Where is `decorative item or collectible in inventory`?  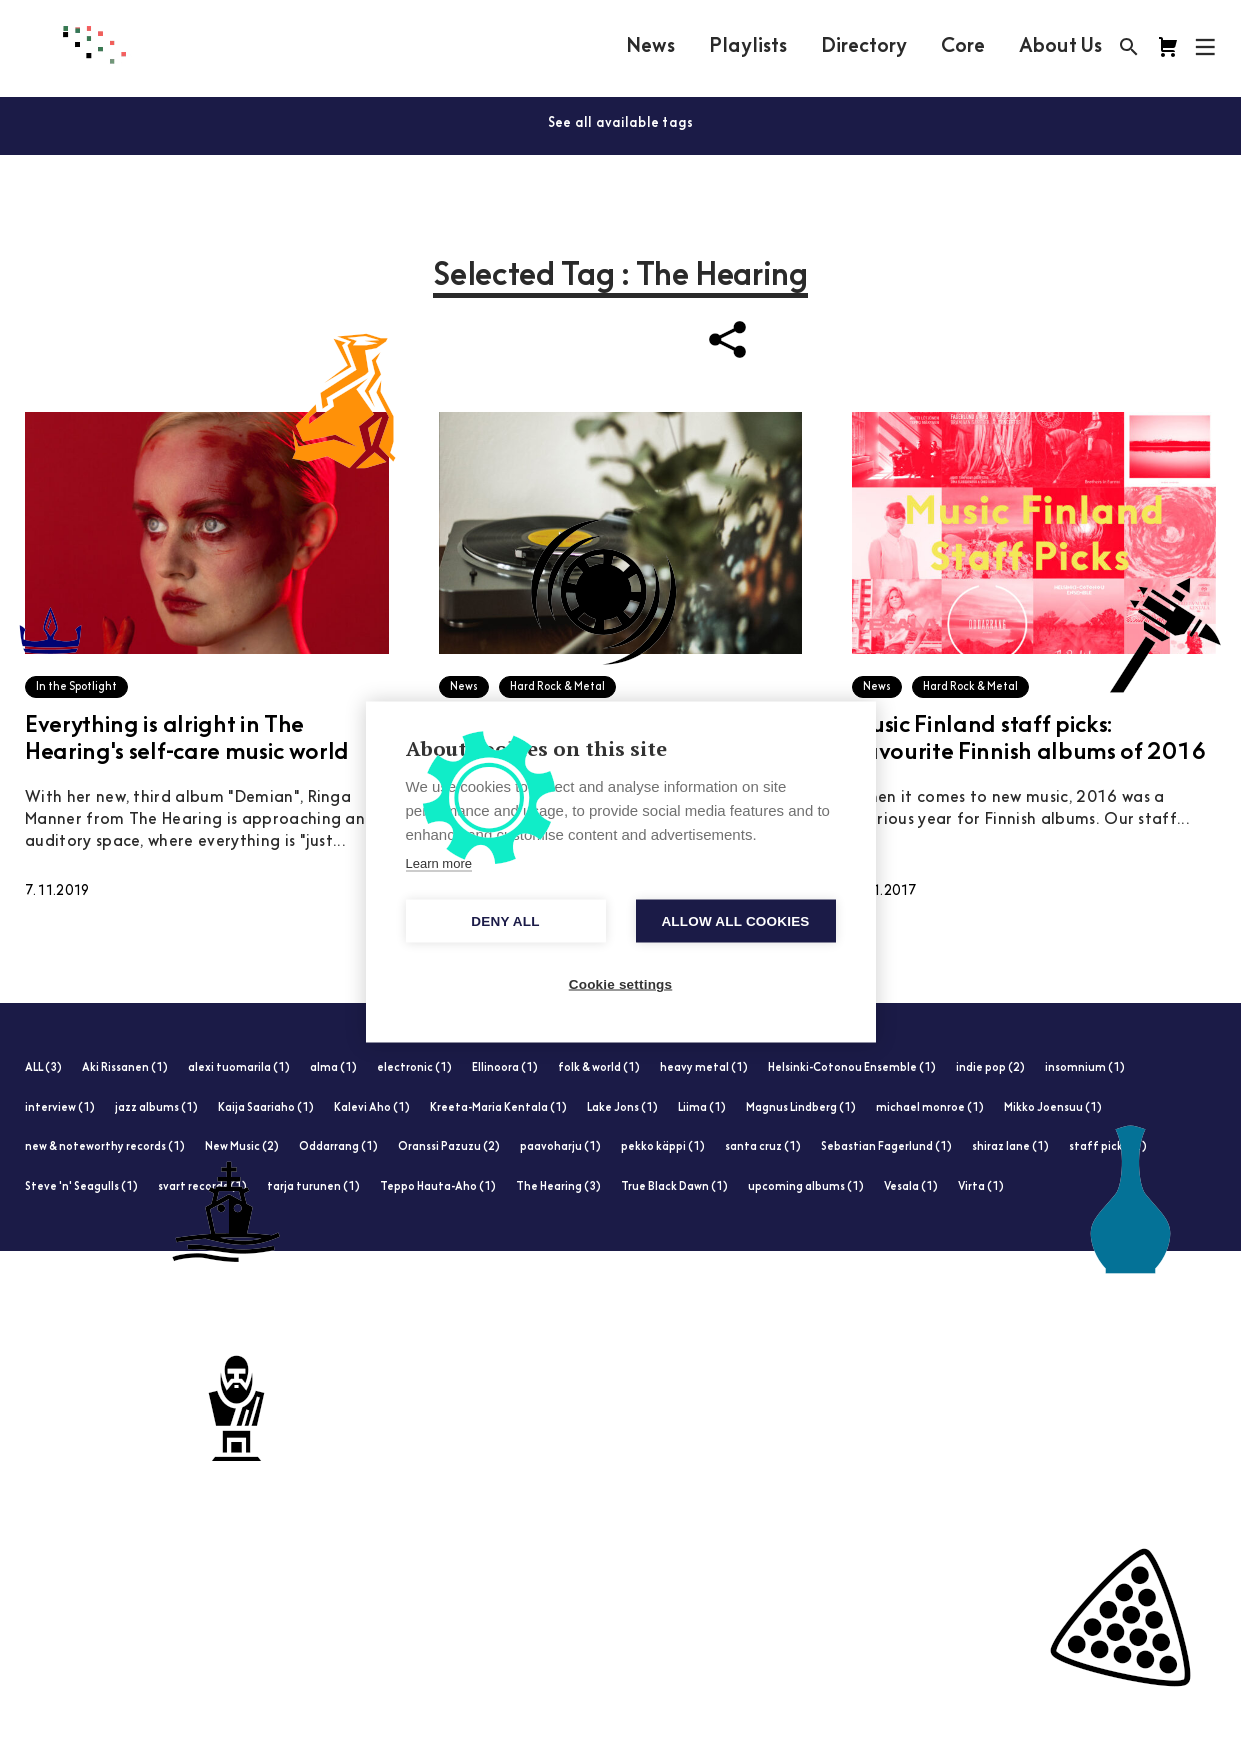 decorative item or collectible in inventory is located at coordinates (1130, 1199).